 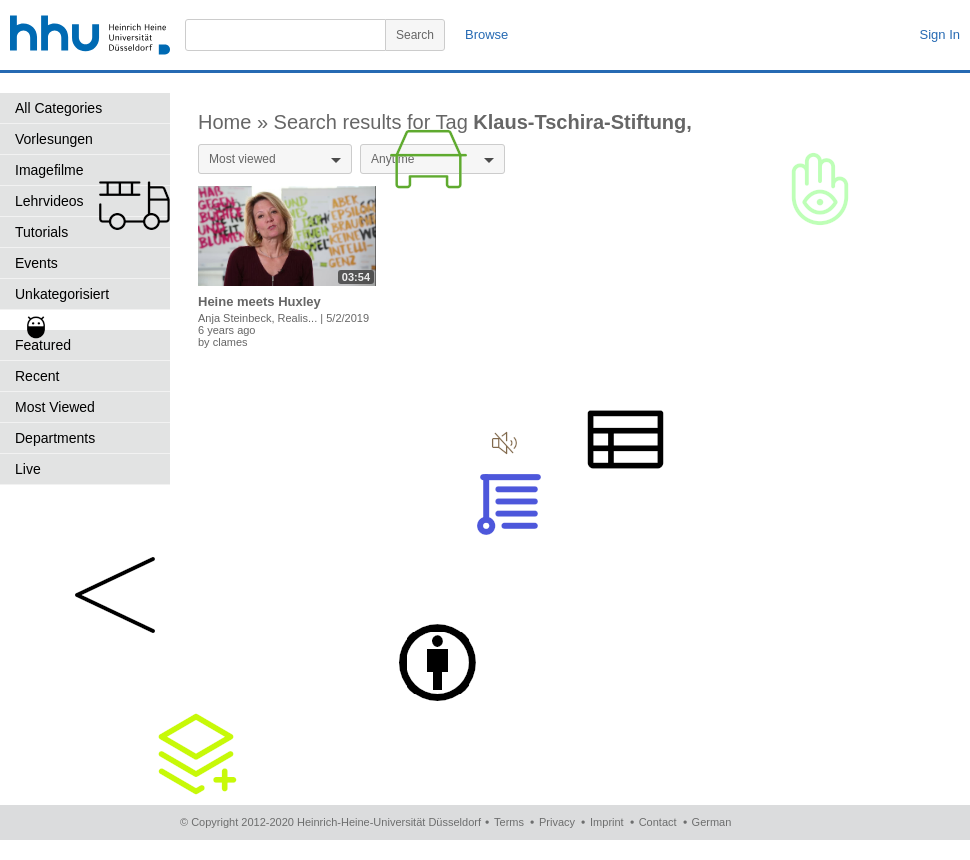 I want to click on view data in table format, so click(x=625, y=439).